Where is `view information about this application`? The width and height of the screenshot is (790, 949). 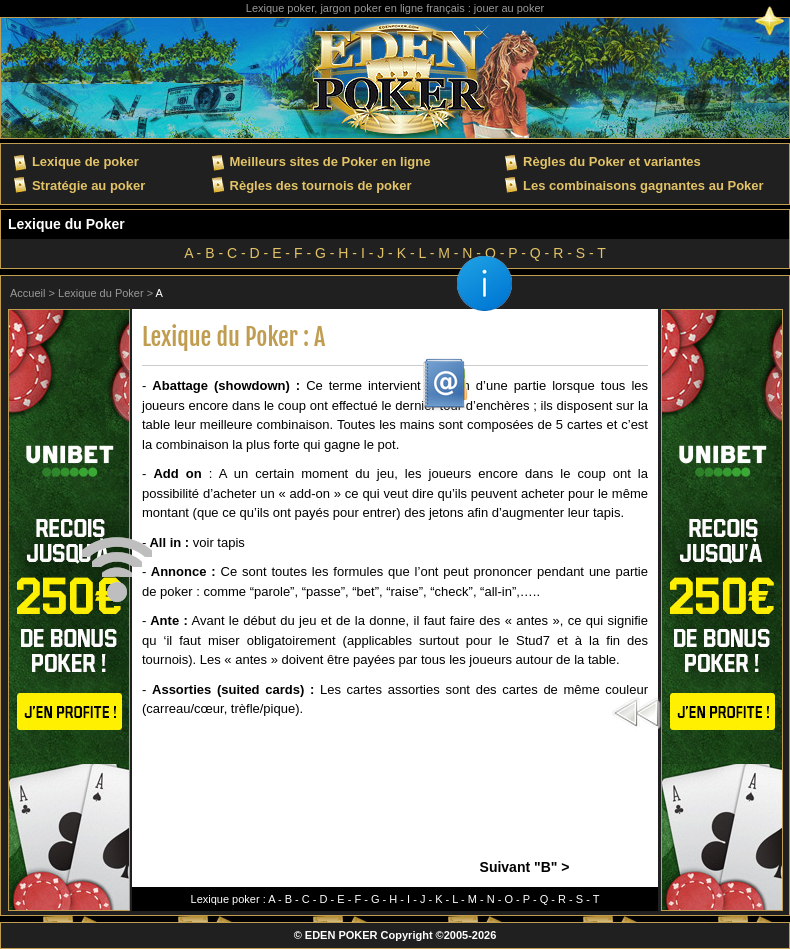
view information about this application is located at coordinates (769, 21).